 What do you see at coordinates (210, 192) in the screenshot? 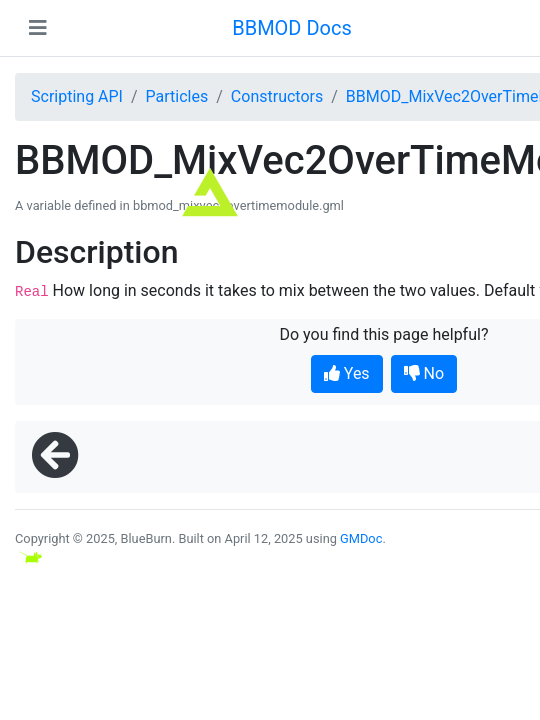
I see `AtlasOS logo` at bounding box center [210, 192].